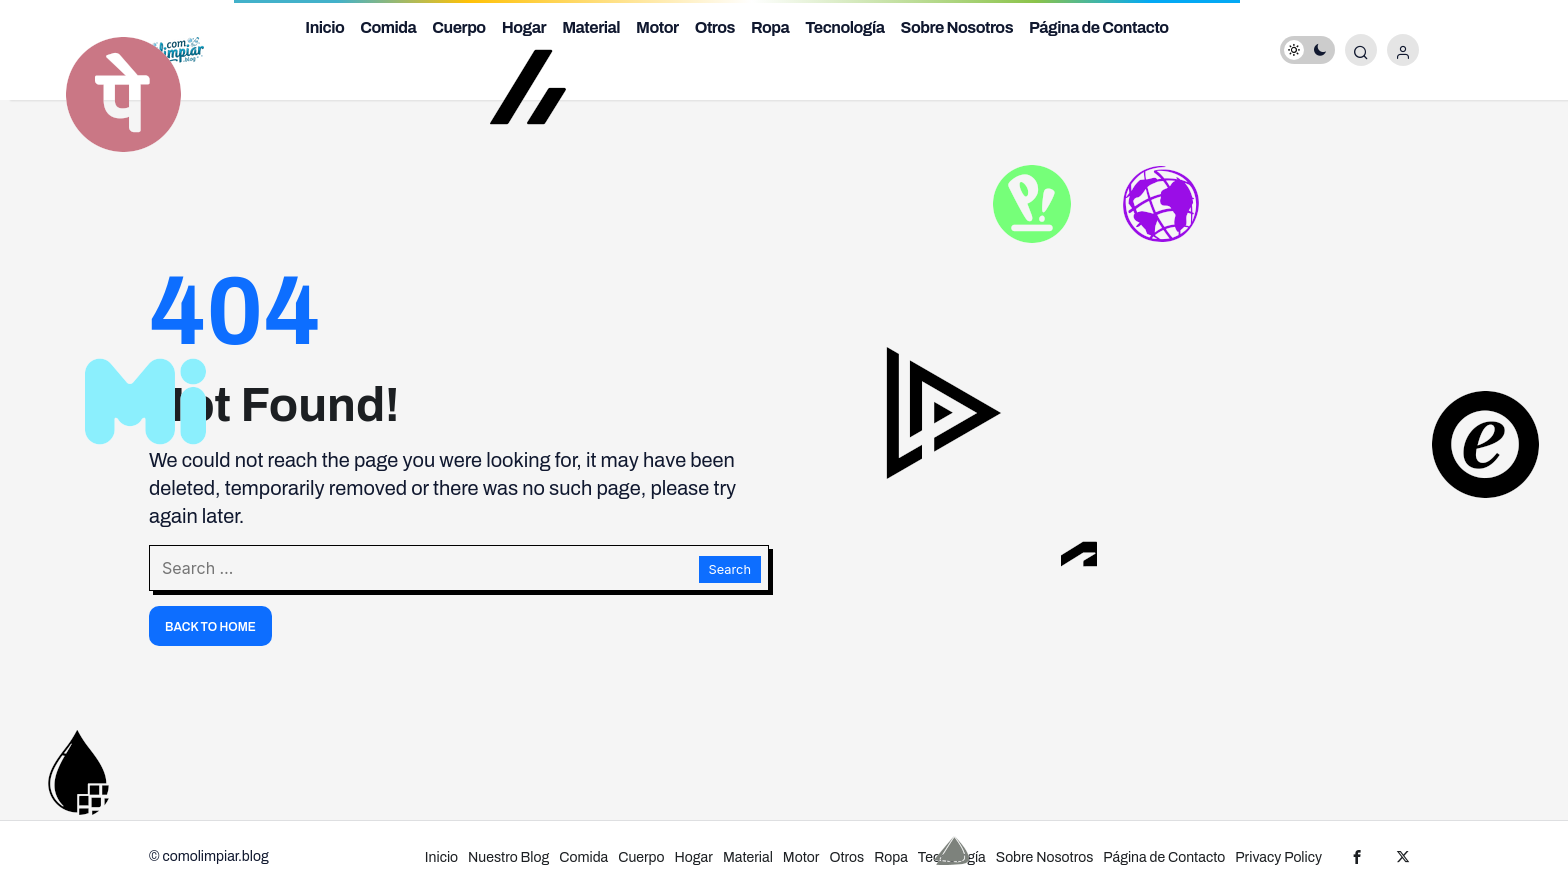 This screenshot has width=1568, height=893. What do you see at coordinates (1032, 204) in the screenshot?
I see `pop!_os linux distribution logo` at bounding box center [1032, 204].